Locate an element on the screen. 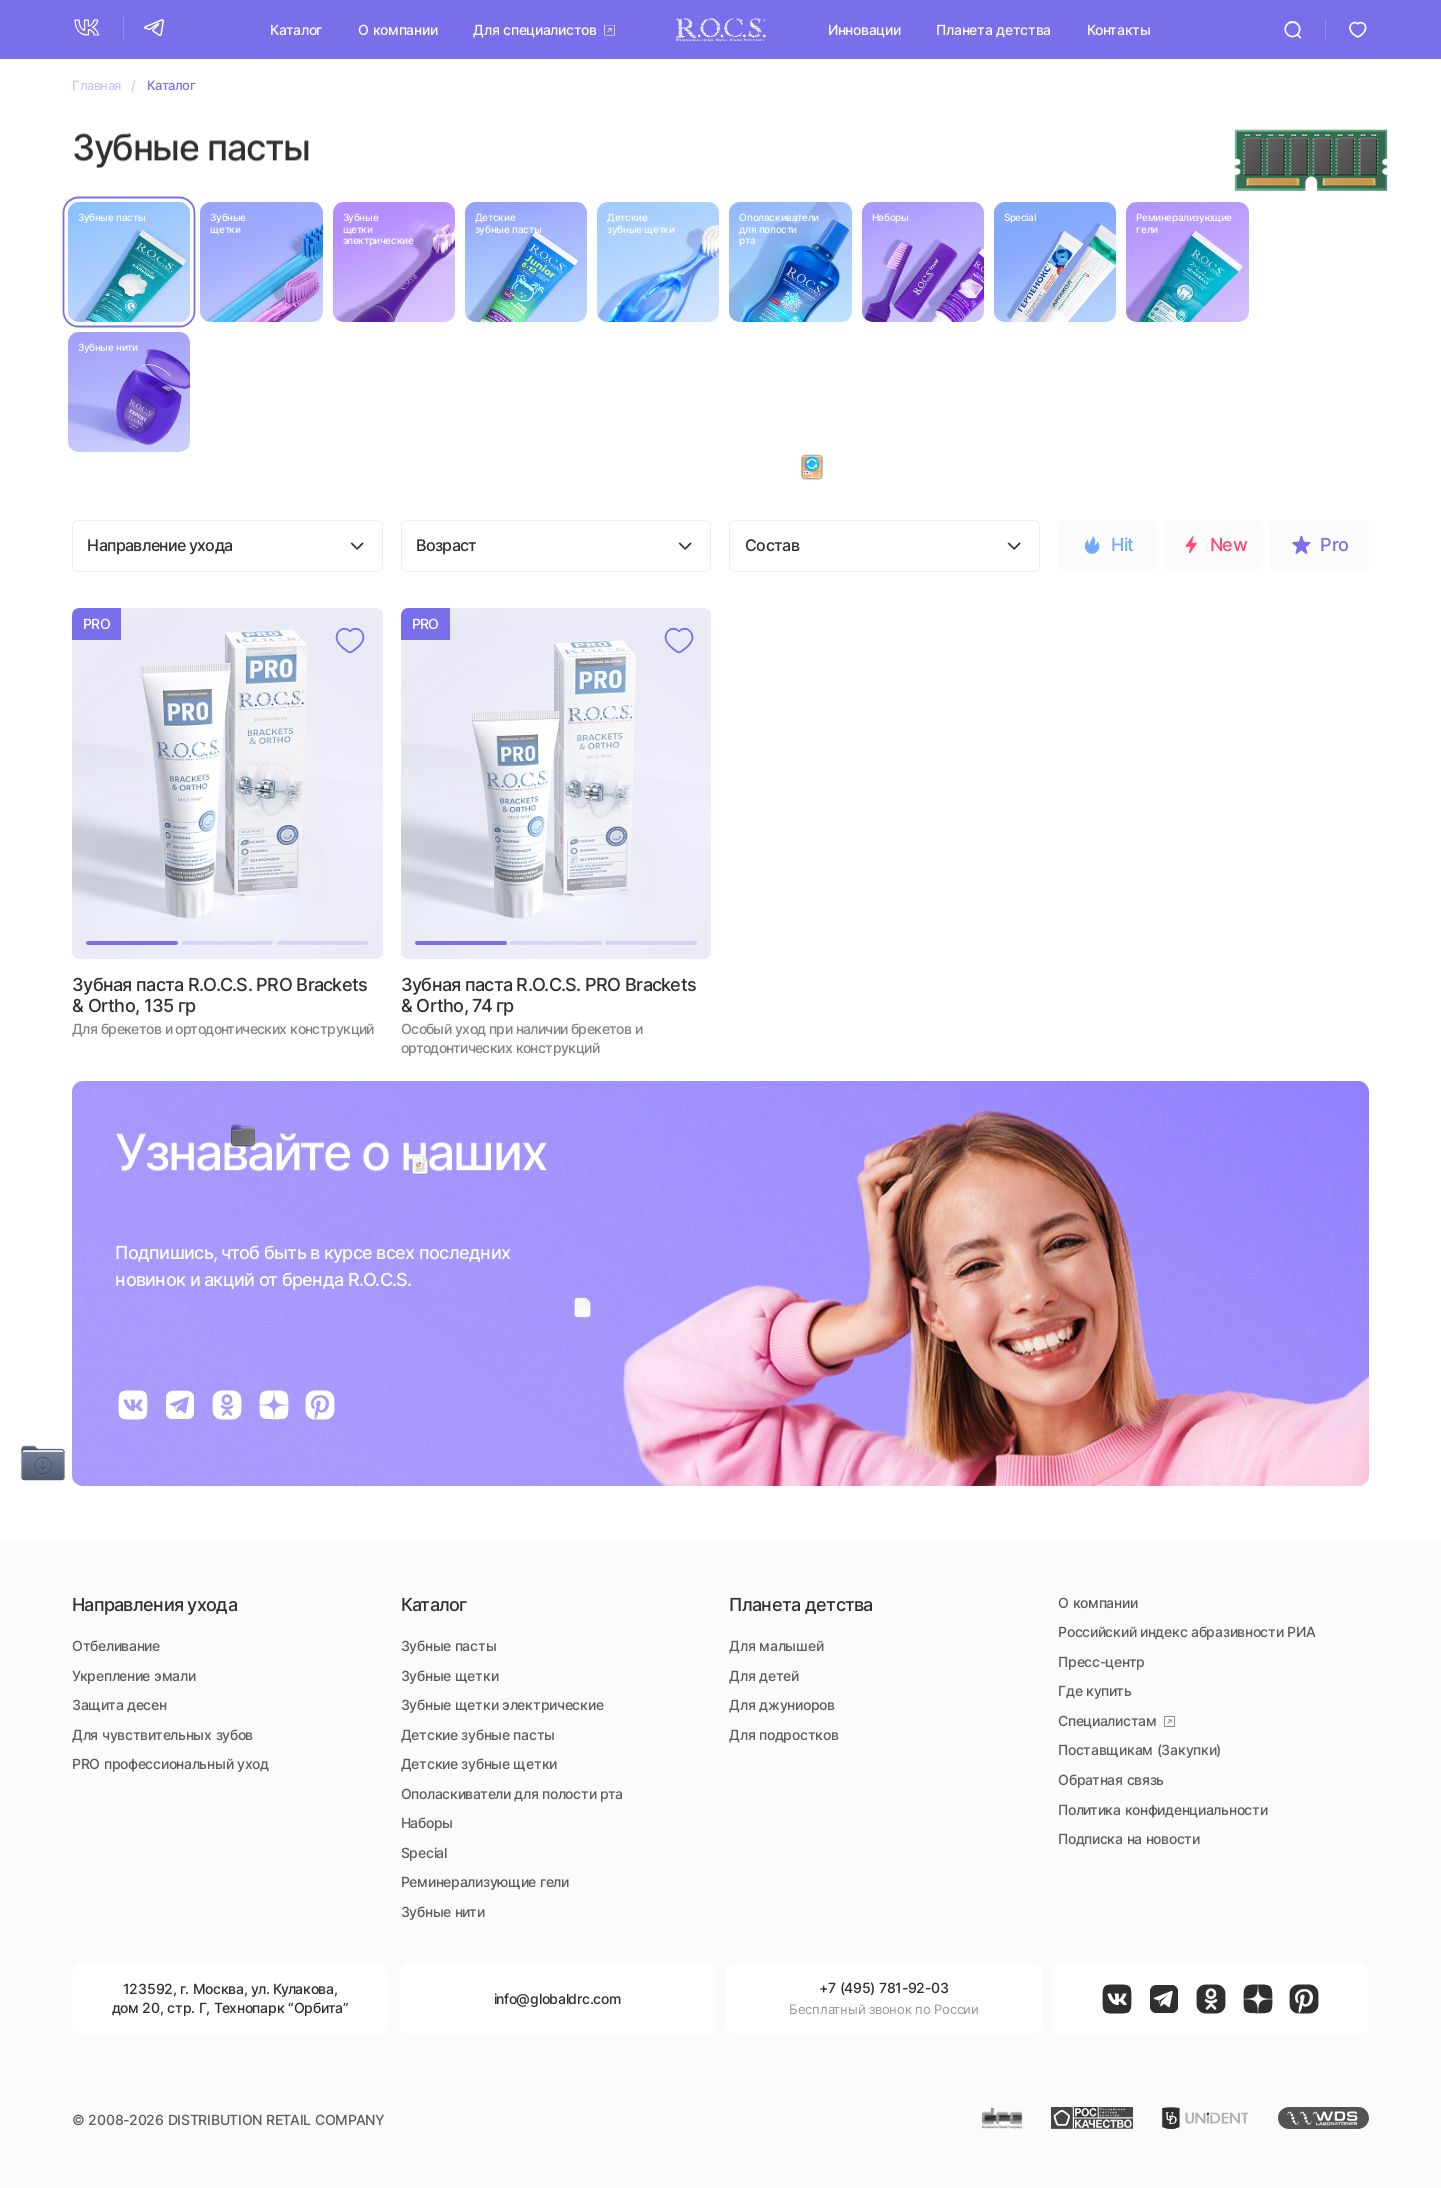 This screenshot has height=2188, width=1441. view system memory information is located at coordinates (1311, 163).